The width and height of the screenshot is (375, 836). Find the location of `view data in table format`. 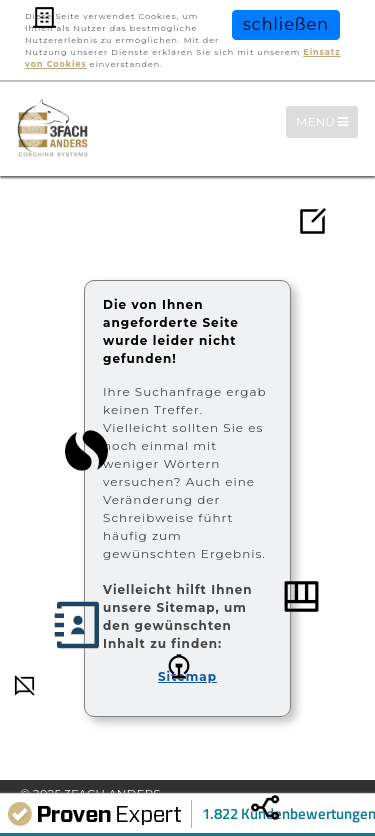

view data in table format is located at coordinates (301, 596).